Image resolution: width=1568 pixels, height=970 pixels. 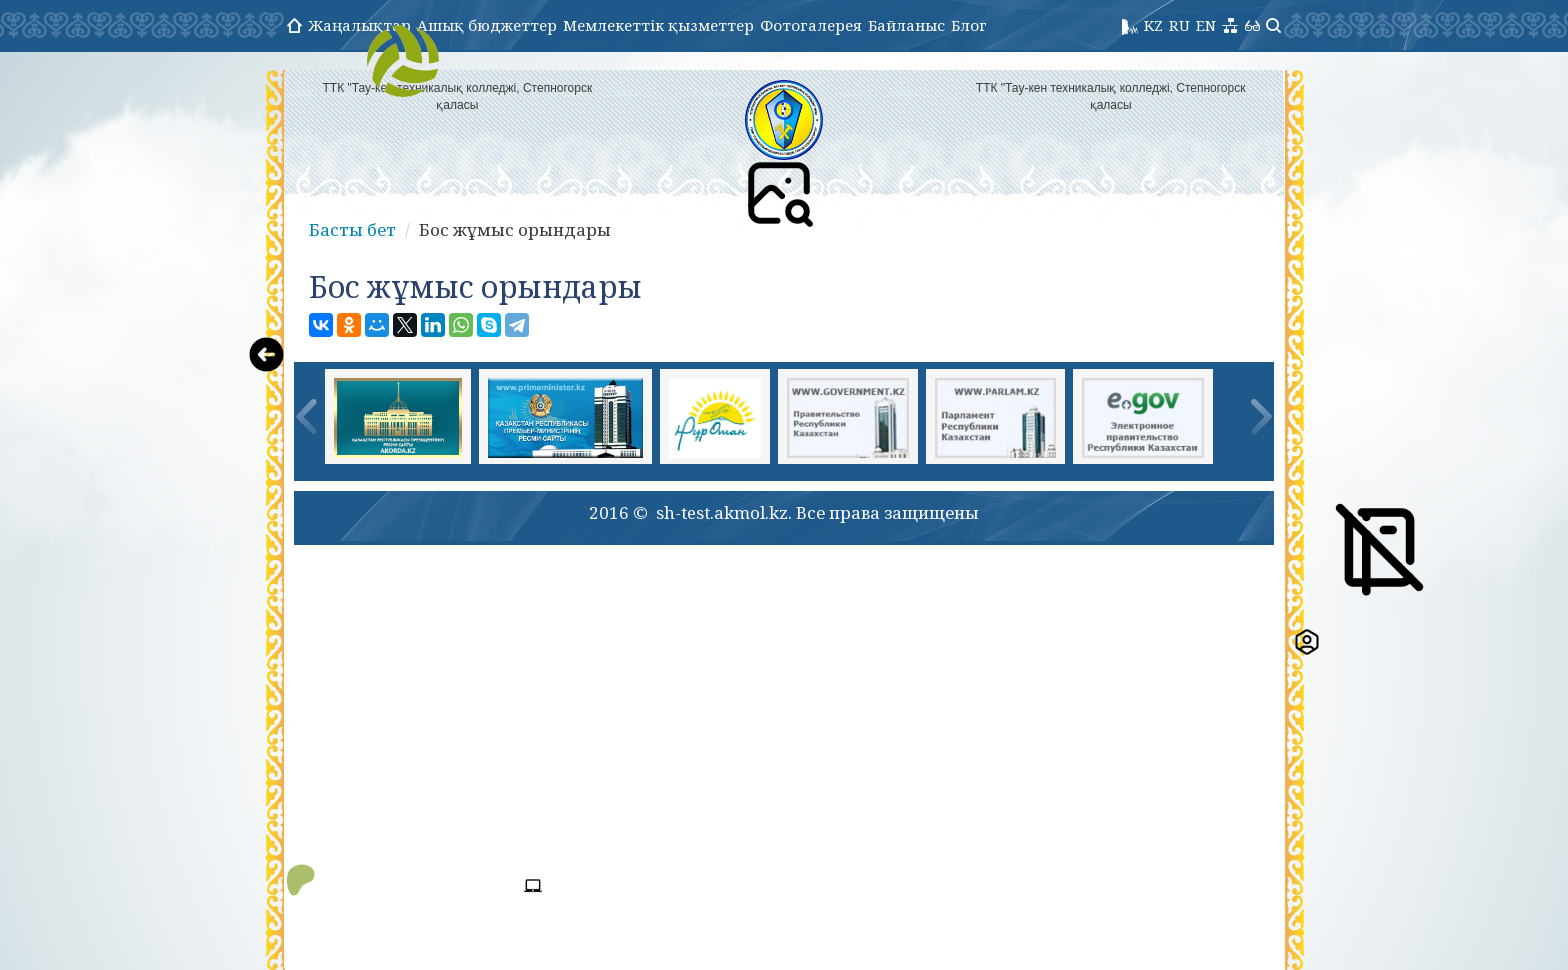 I want to click on volleyball sports category or activity, so click(x=403, y=61).